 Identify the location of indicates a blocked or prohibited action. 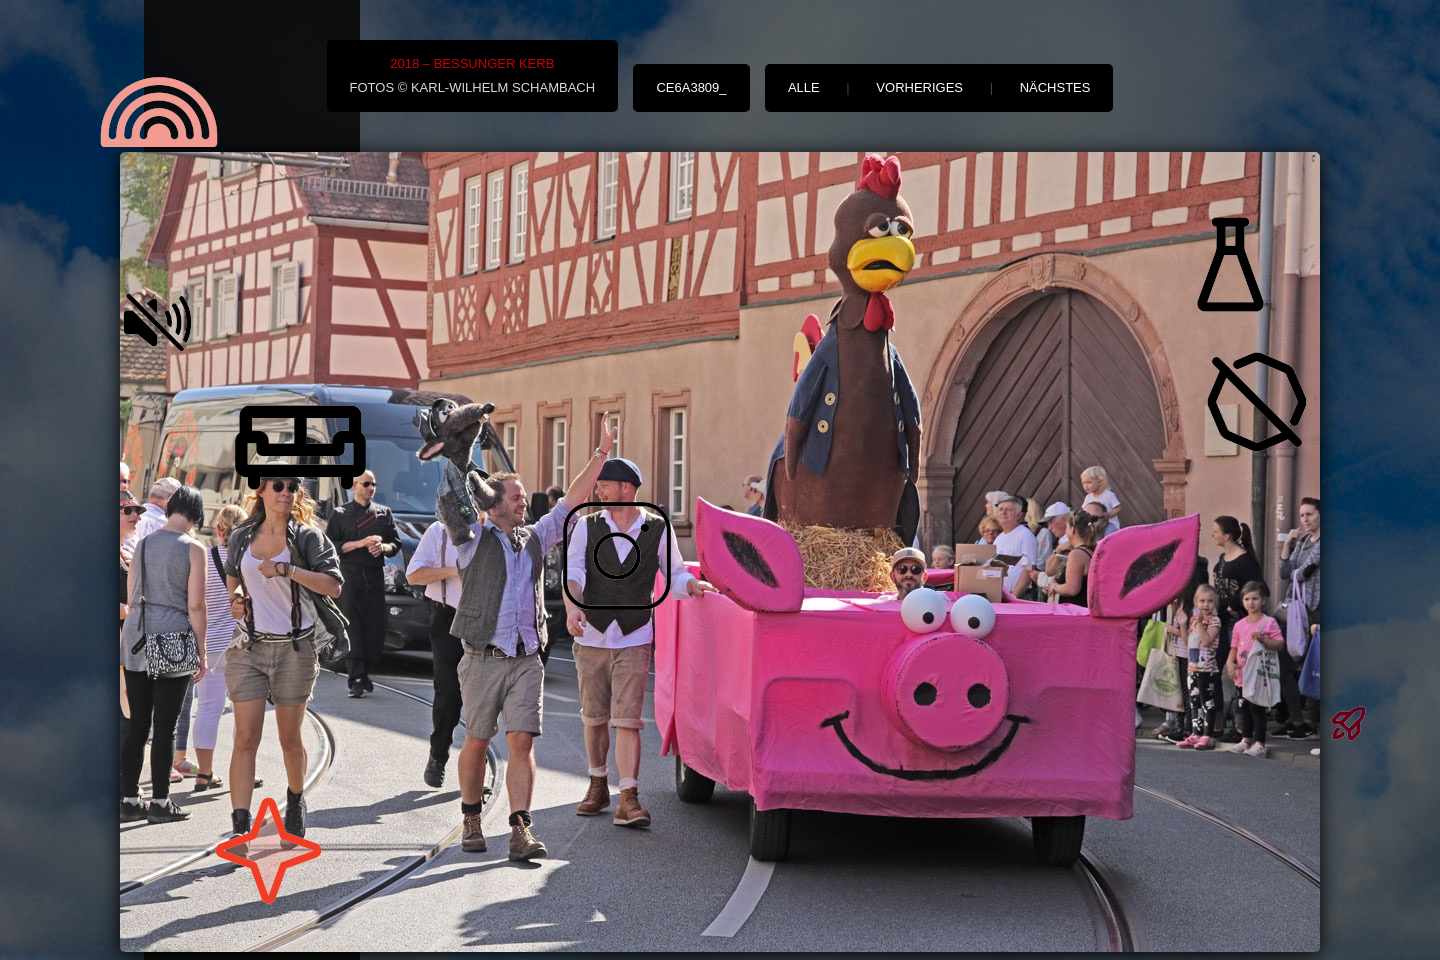
(1257, 402).